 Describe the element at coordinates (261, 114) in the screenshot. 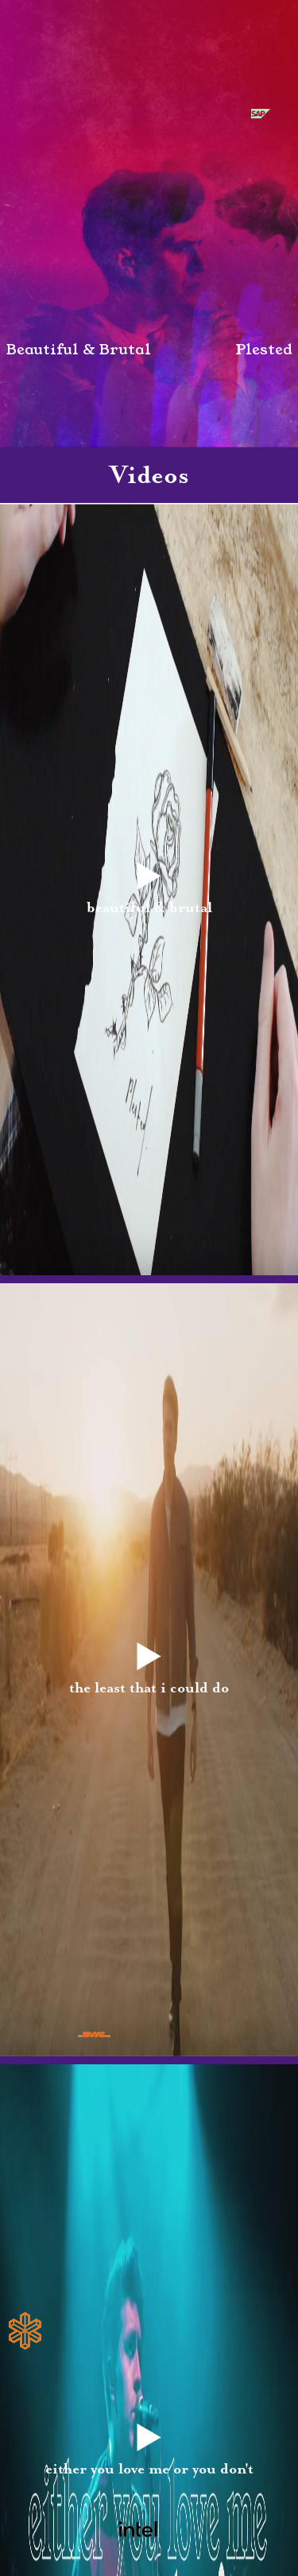

I see `SAP enterprise software logo` at that location.